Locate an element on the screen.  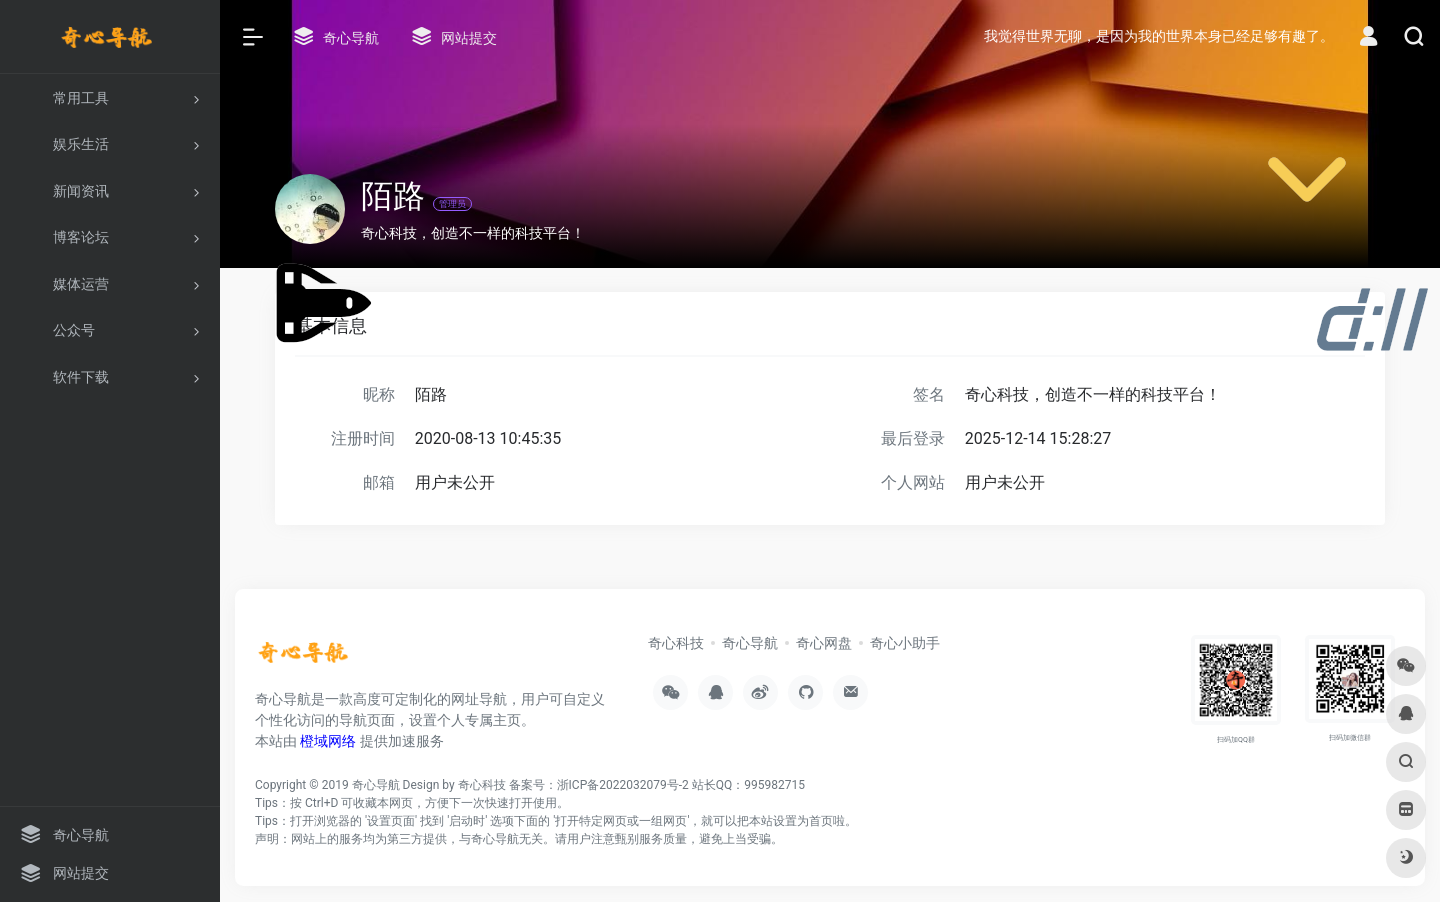
cmplid brand logo is located at coordinates (1372, 319).